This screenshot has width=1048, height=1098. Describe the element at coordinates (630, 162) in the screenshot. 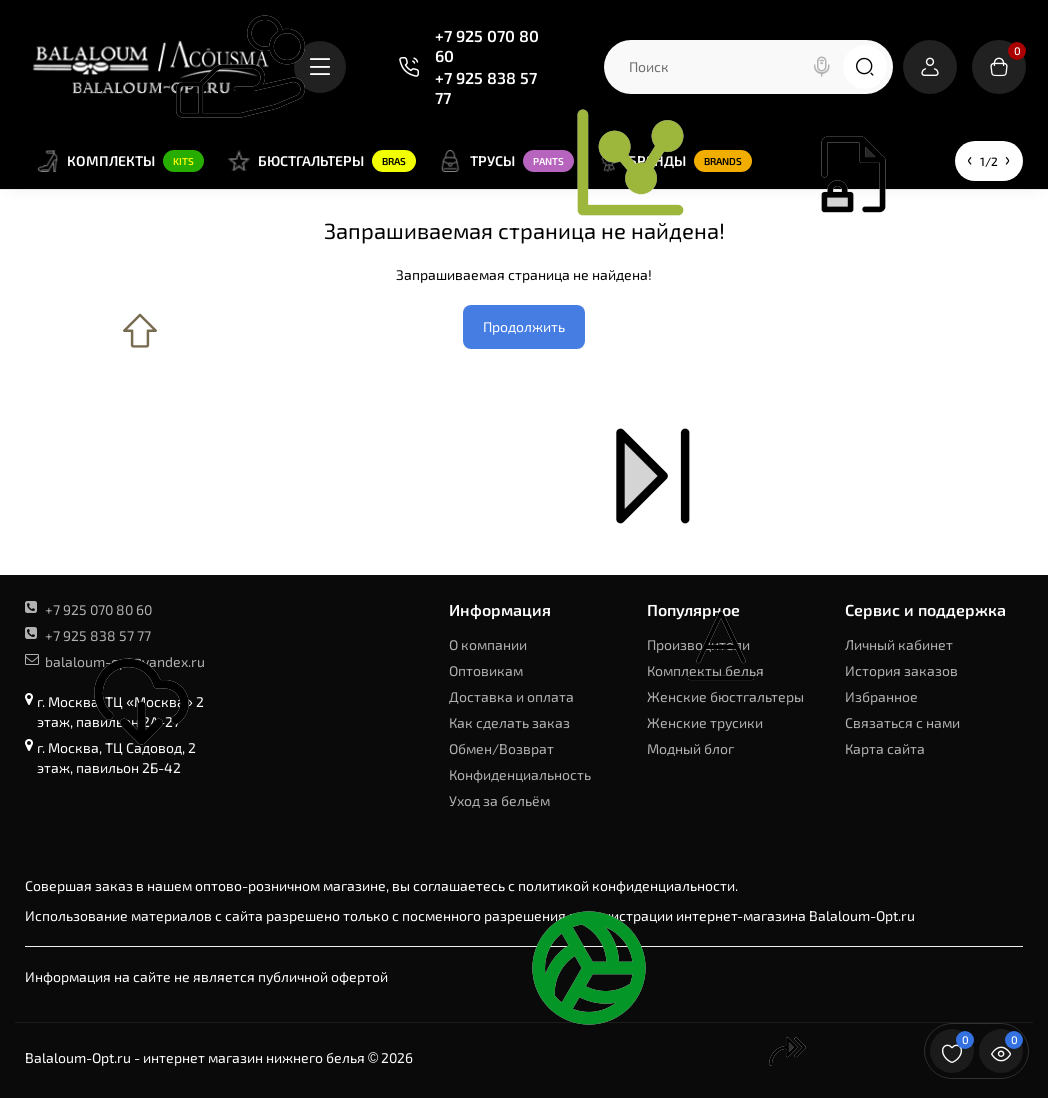

I see `view scatter plot or data visualization` at that location.